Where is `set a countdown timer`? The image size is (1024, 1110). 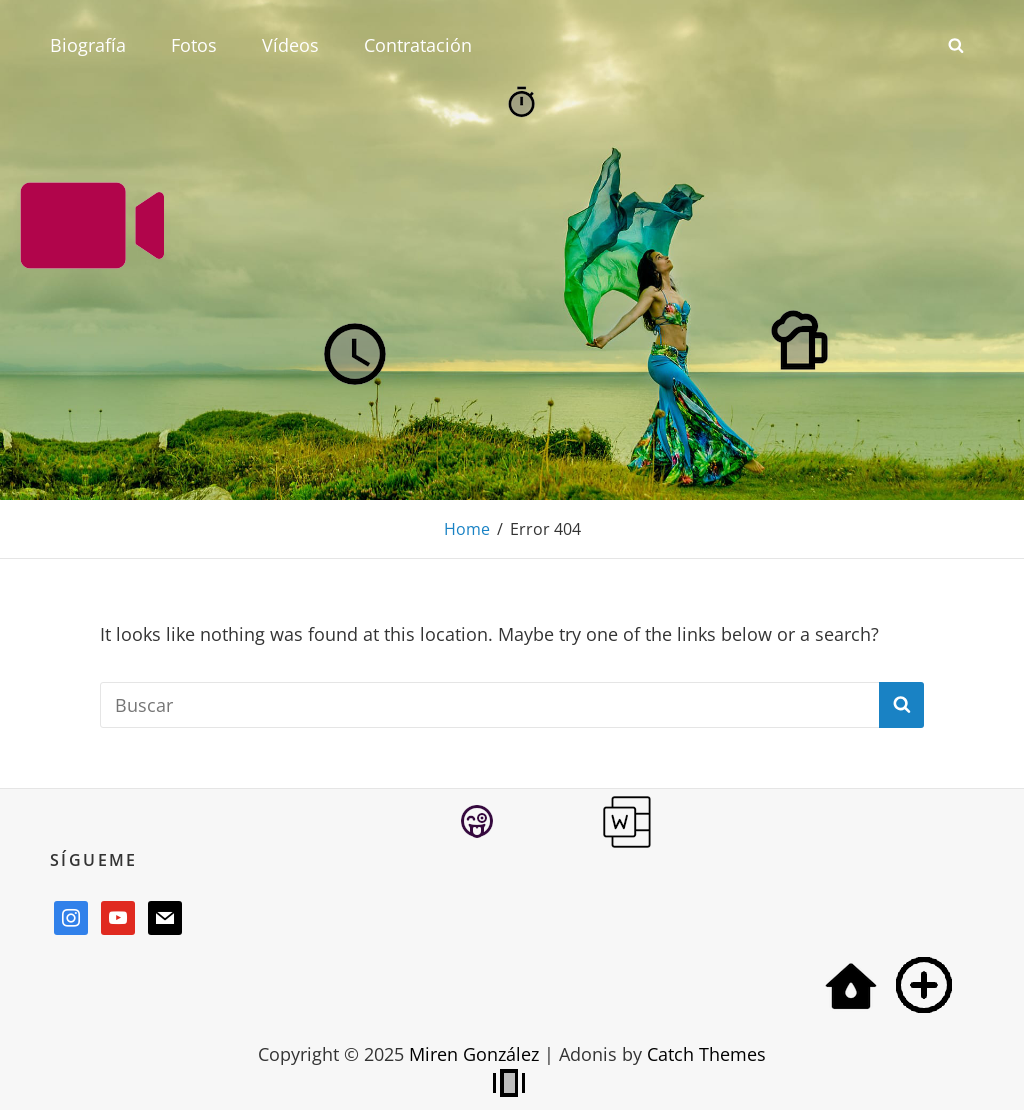
set a countdown timer is located at coordinates (521, 102).